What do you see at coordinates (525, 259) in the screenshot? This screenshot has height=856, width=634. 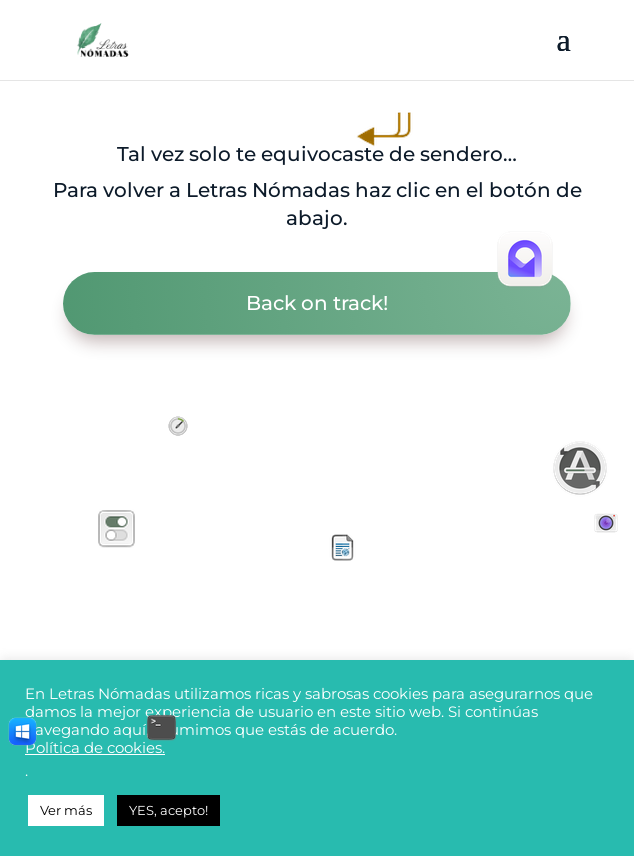 I see `open Proton Mail Bridge app` at bounding box center [525, 259].